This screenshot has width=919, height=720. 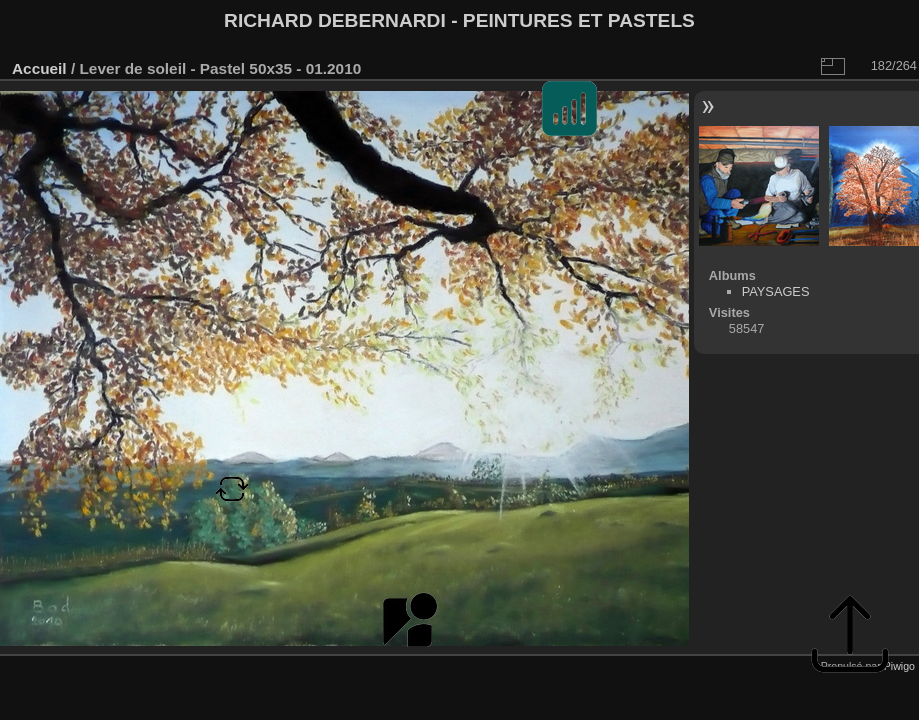 What do you see at coordinates (407, 622) in the screenshot?
I see `access street view mode on maps` at bounding box center [407, 622].